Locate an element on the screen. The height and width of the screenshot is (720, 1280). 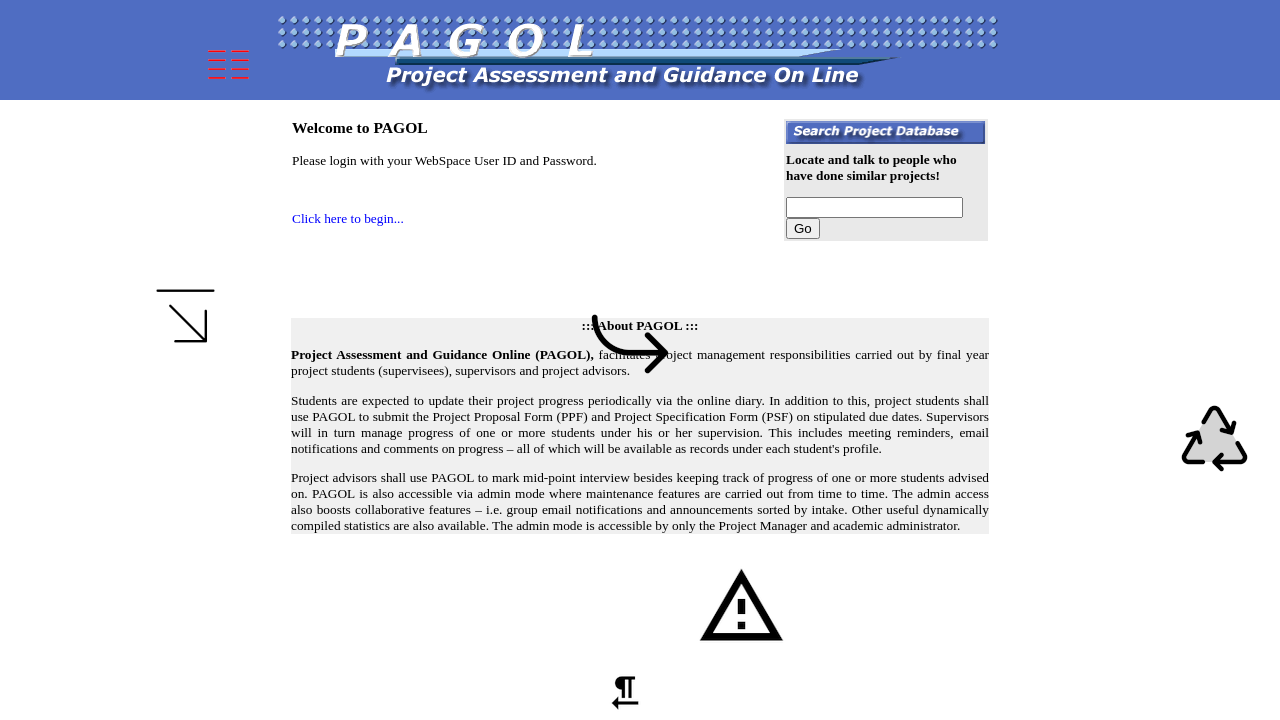
switch to multi-column text layout is located at coordinates (228, 65).